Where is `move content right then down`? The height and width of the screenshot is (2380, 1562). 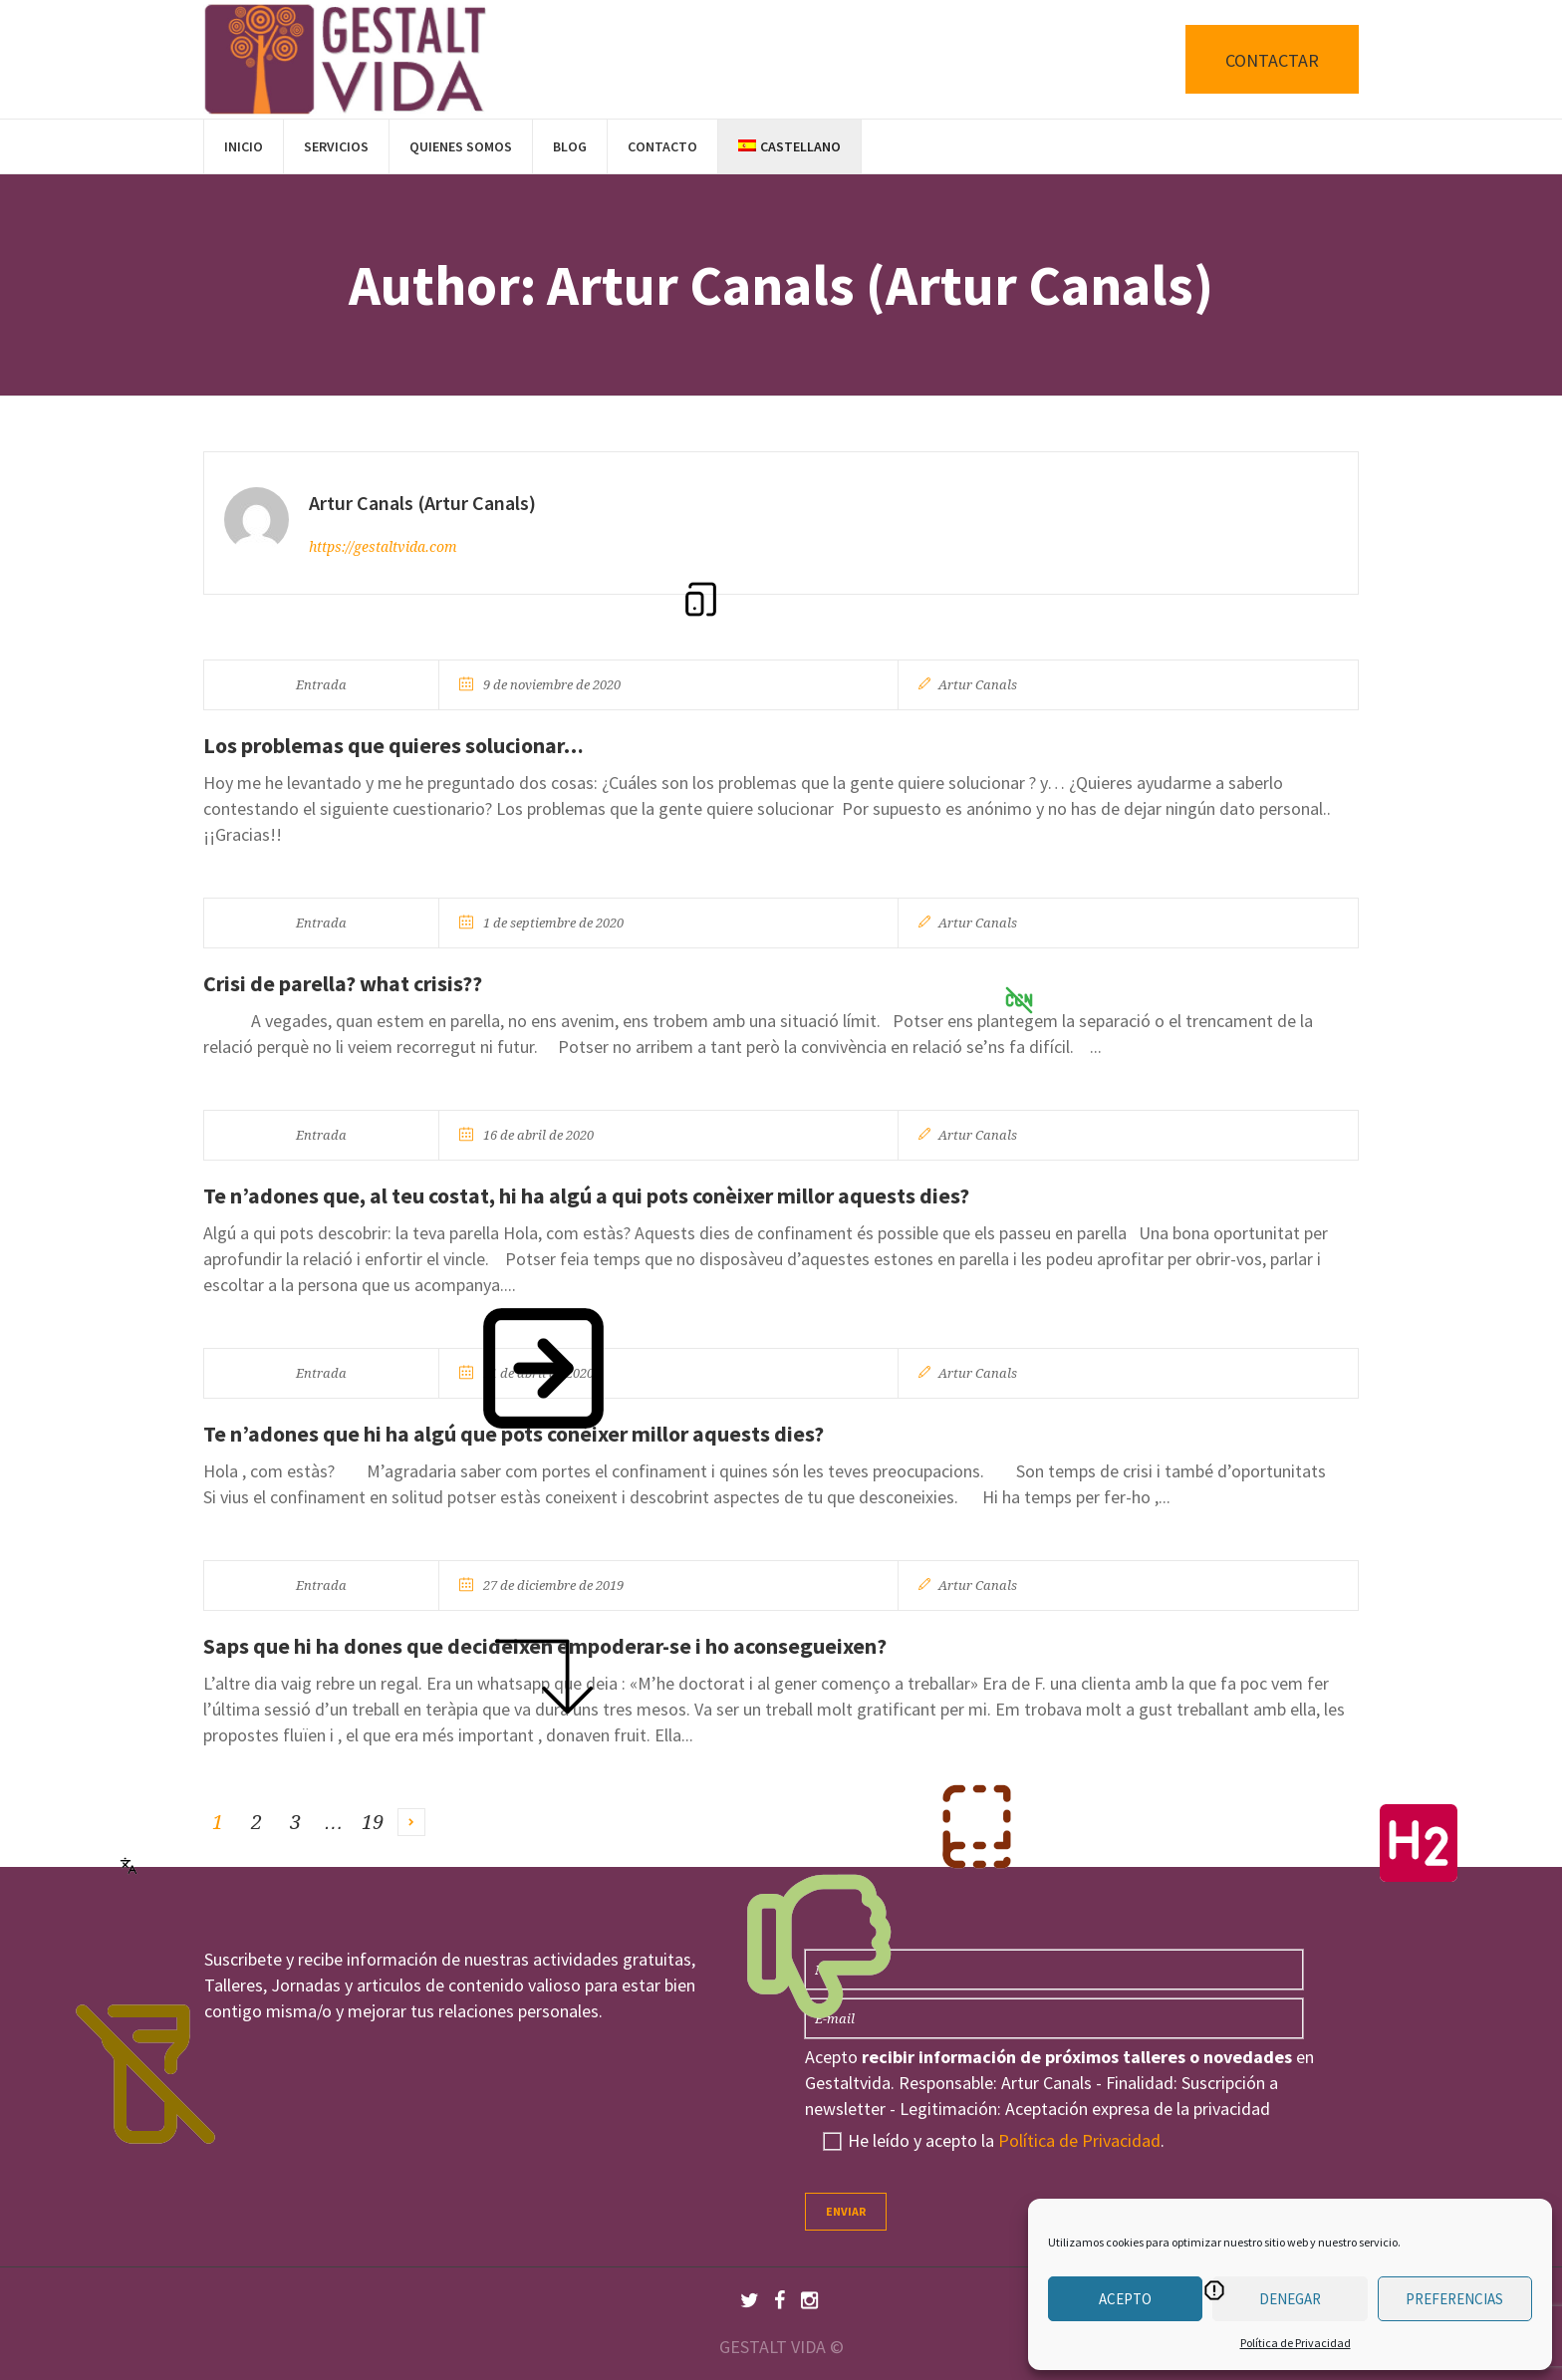 move content right then down is located at coordinates (544, 1673).